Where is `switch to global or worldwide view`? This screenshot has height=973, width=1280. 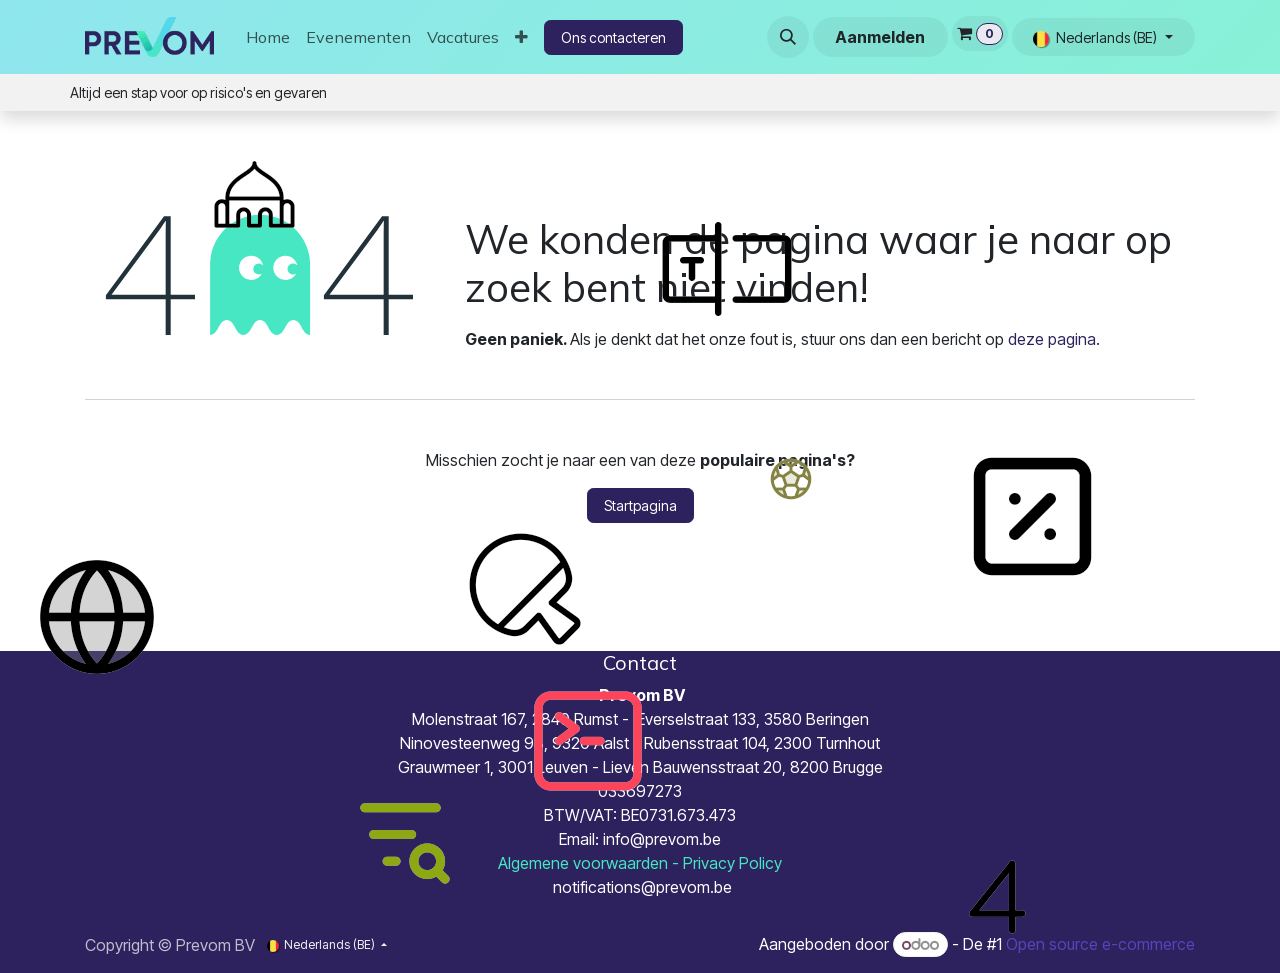
switch to global or worldwide view is located at coordinates (97, 617).